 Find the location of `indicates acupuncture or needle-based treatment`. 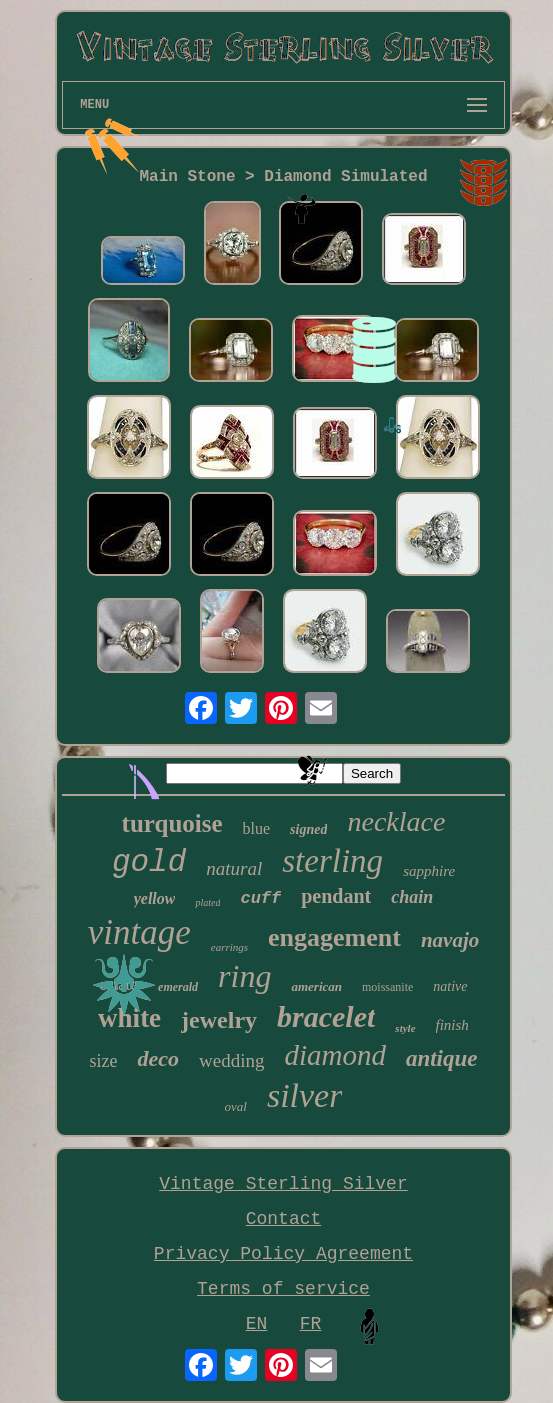

indicates acupuncture or needle-based treatment is located at coordinates (113, 146).